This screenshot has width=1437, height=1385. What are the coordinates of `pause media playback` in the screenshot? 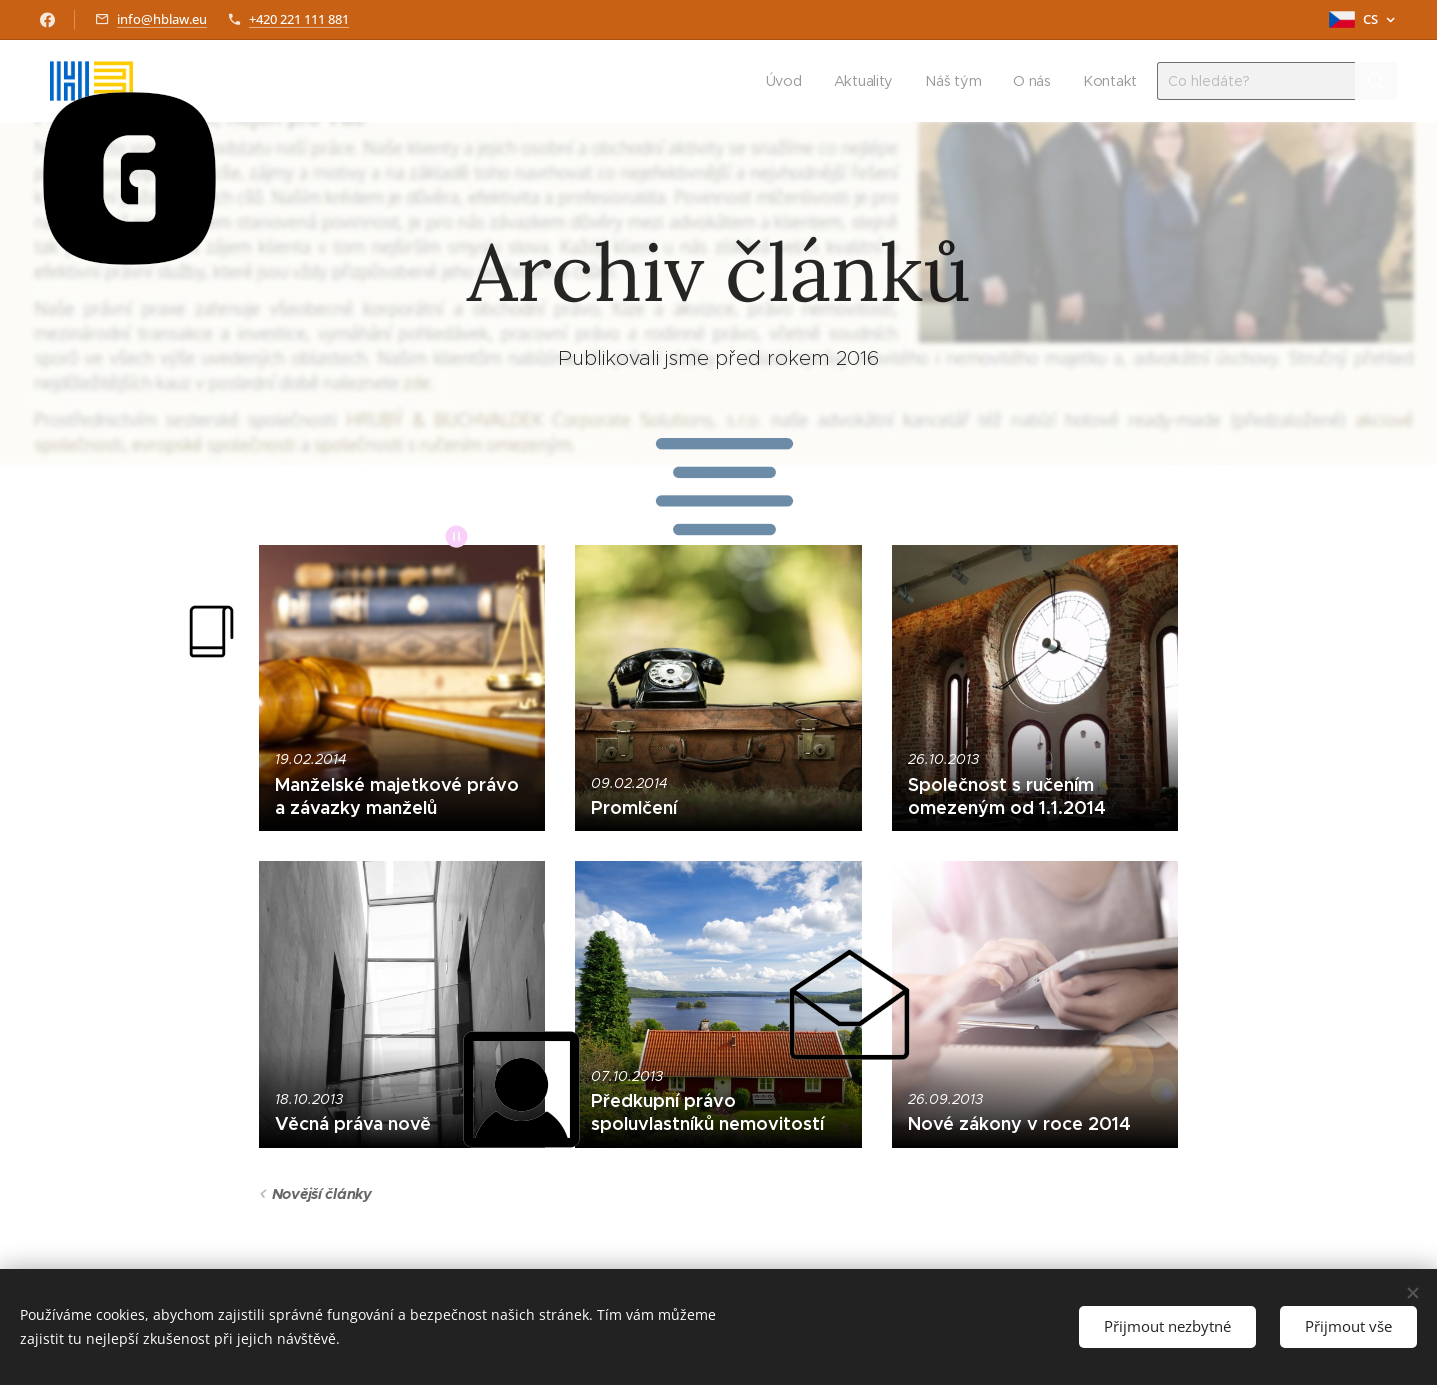 It's located at (456, 536).